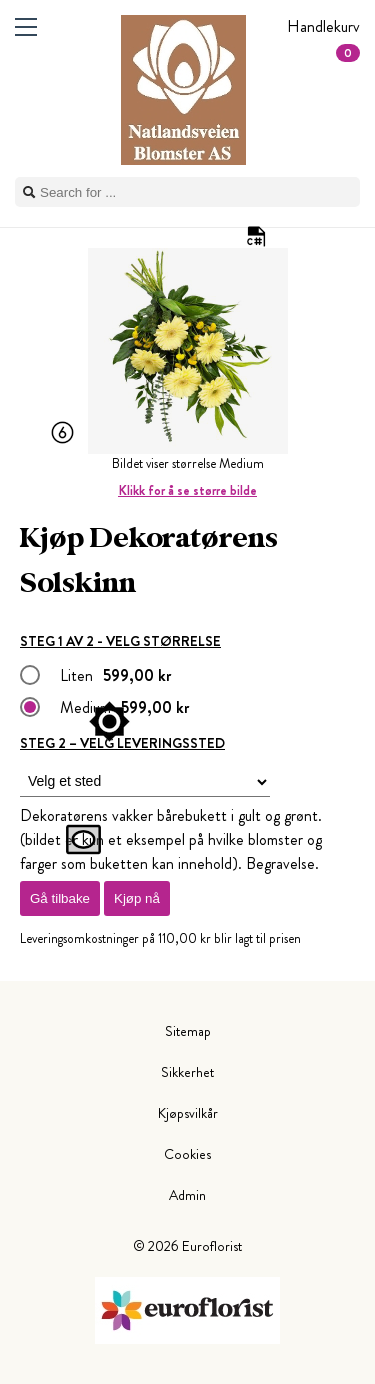  Describe the element at coordinates (62, 432) in the screenshot. I see `indicates step six in a multi-step process` at that location.